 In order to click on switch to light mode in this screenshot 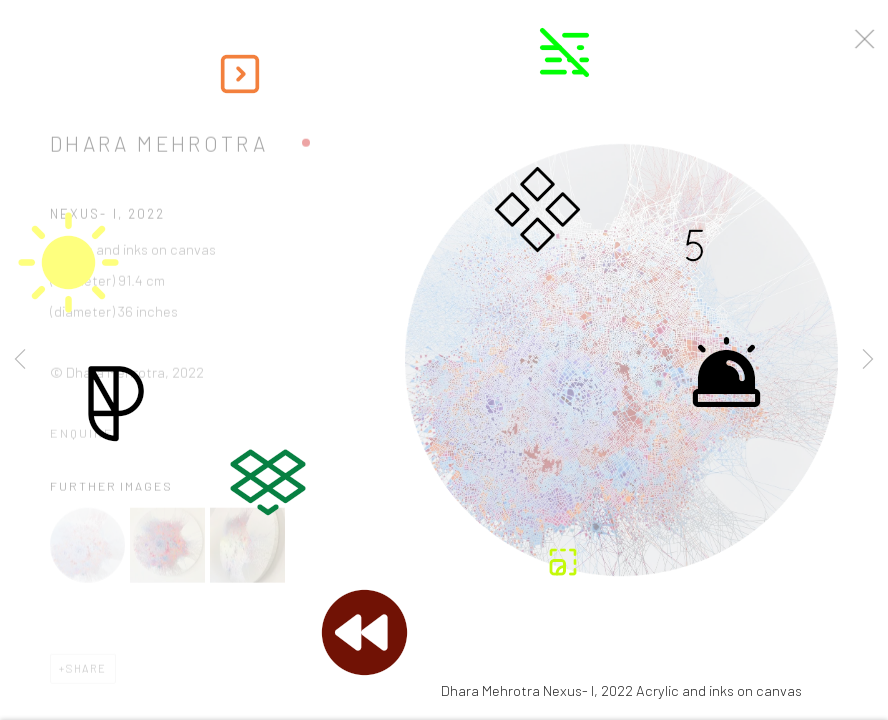, I will do `click(68, 262)`.